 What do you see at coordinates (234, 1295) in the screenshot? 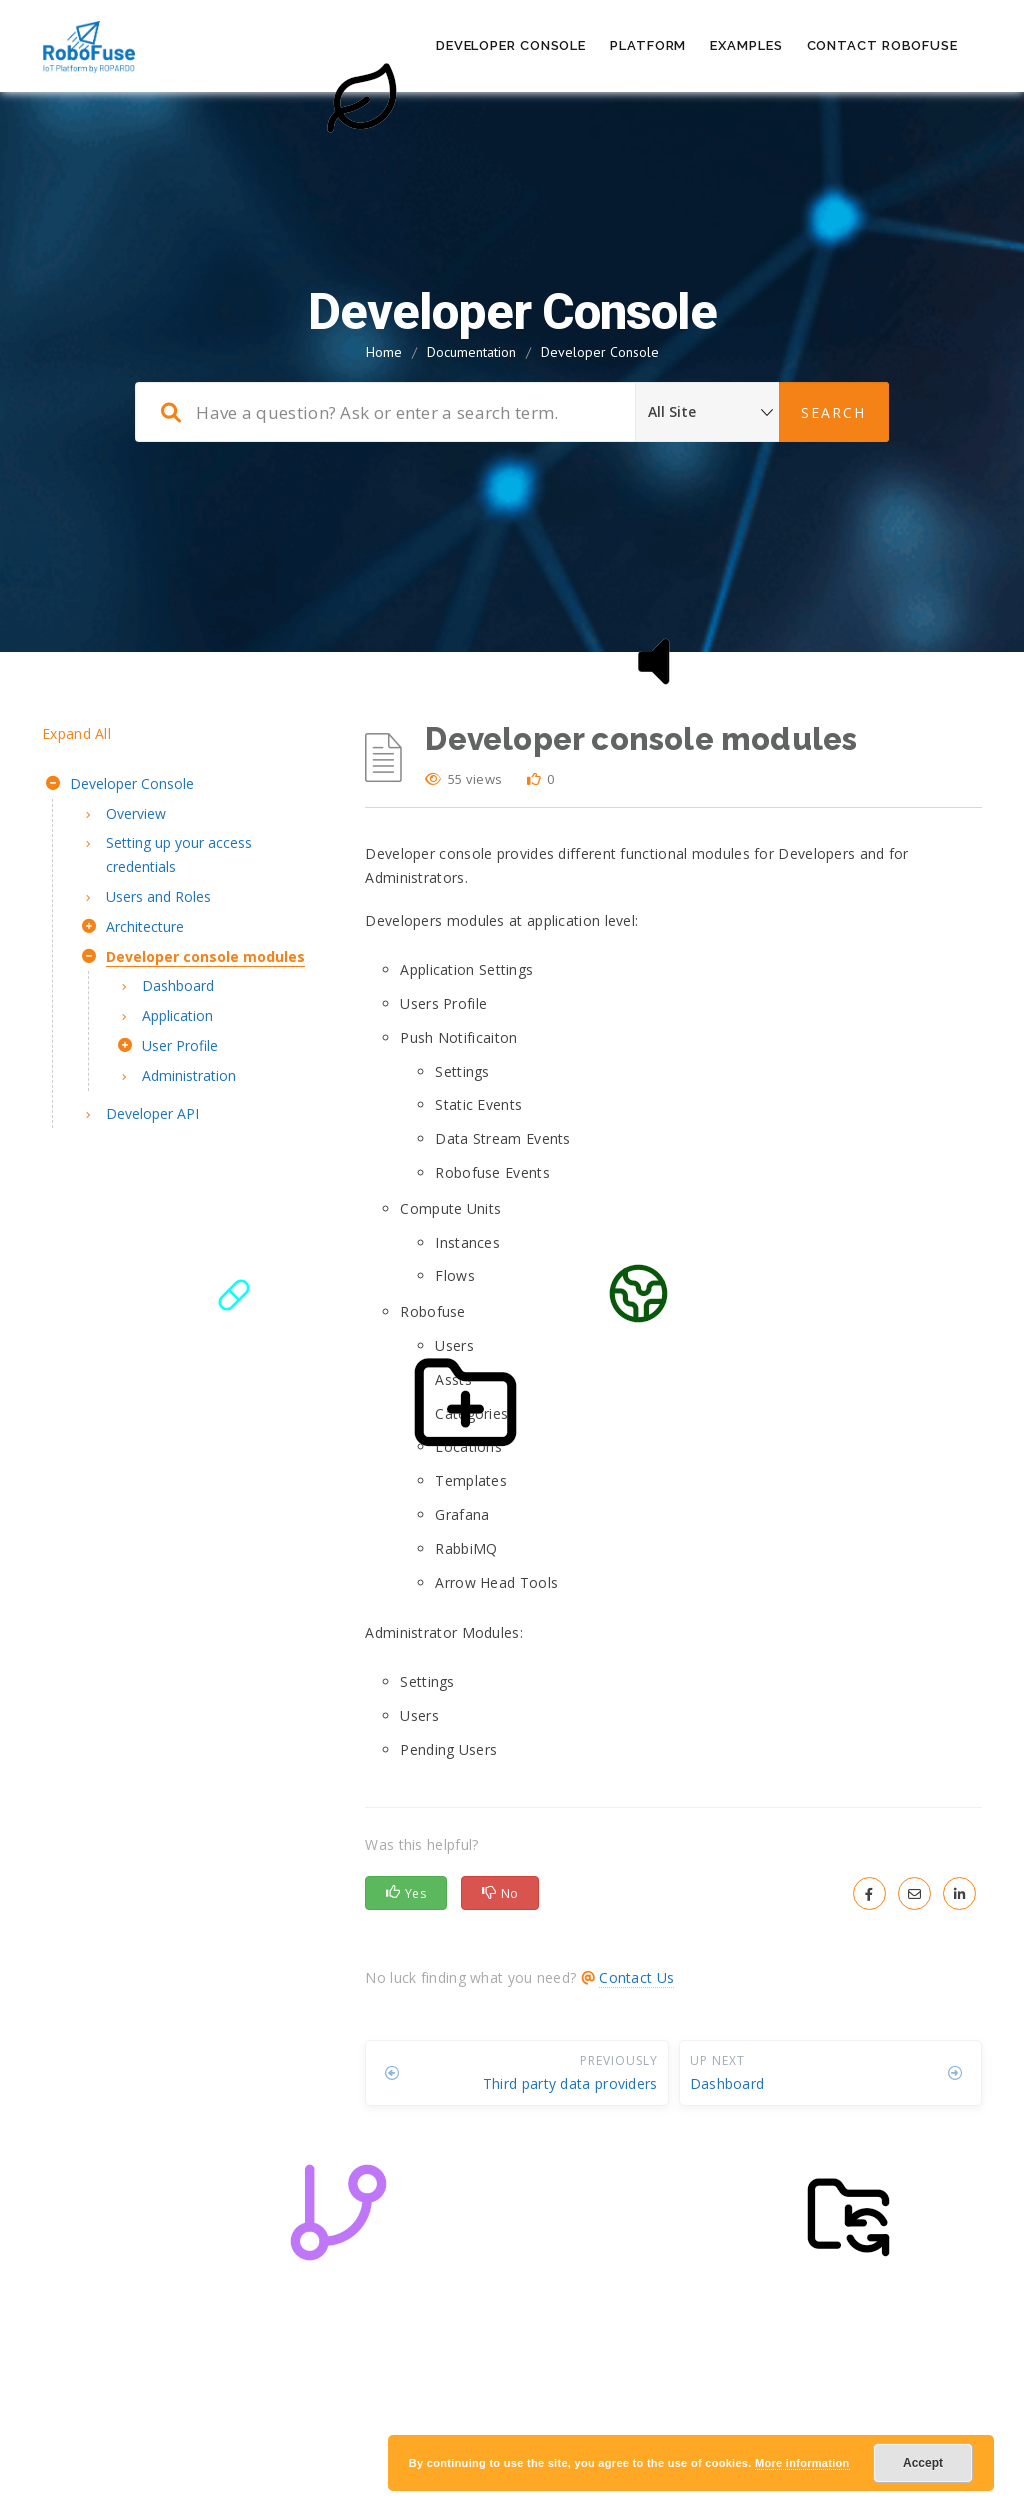
I see `access medication reminders or prescriptions` at bounding box center [234, 1295].